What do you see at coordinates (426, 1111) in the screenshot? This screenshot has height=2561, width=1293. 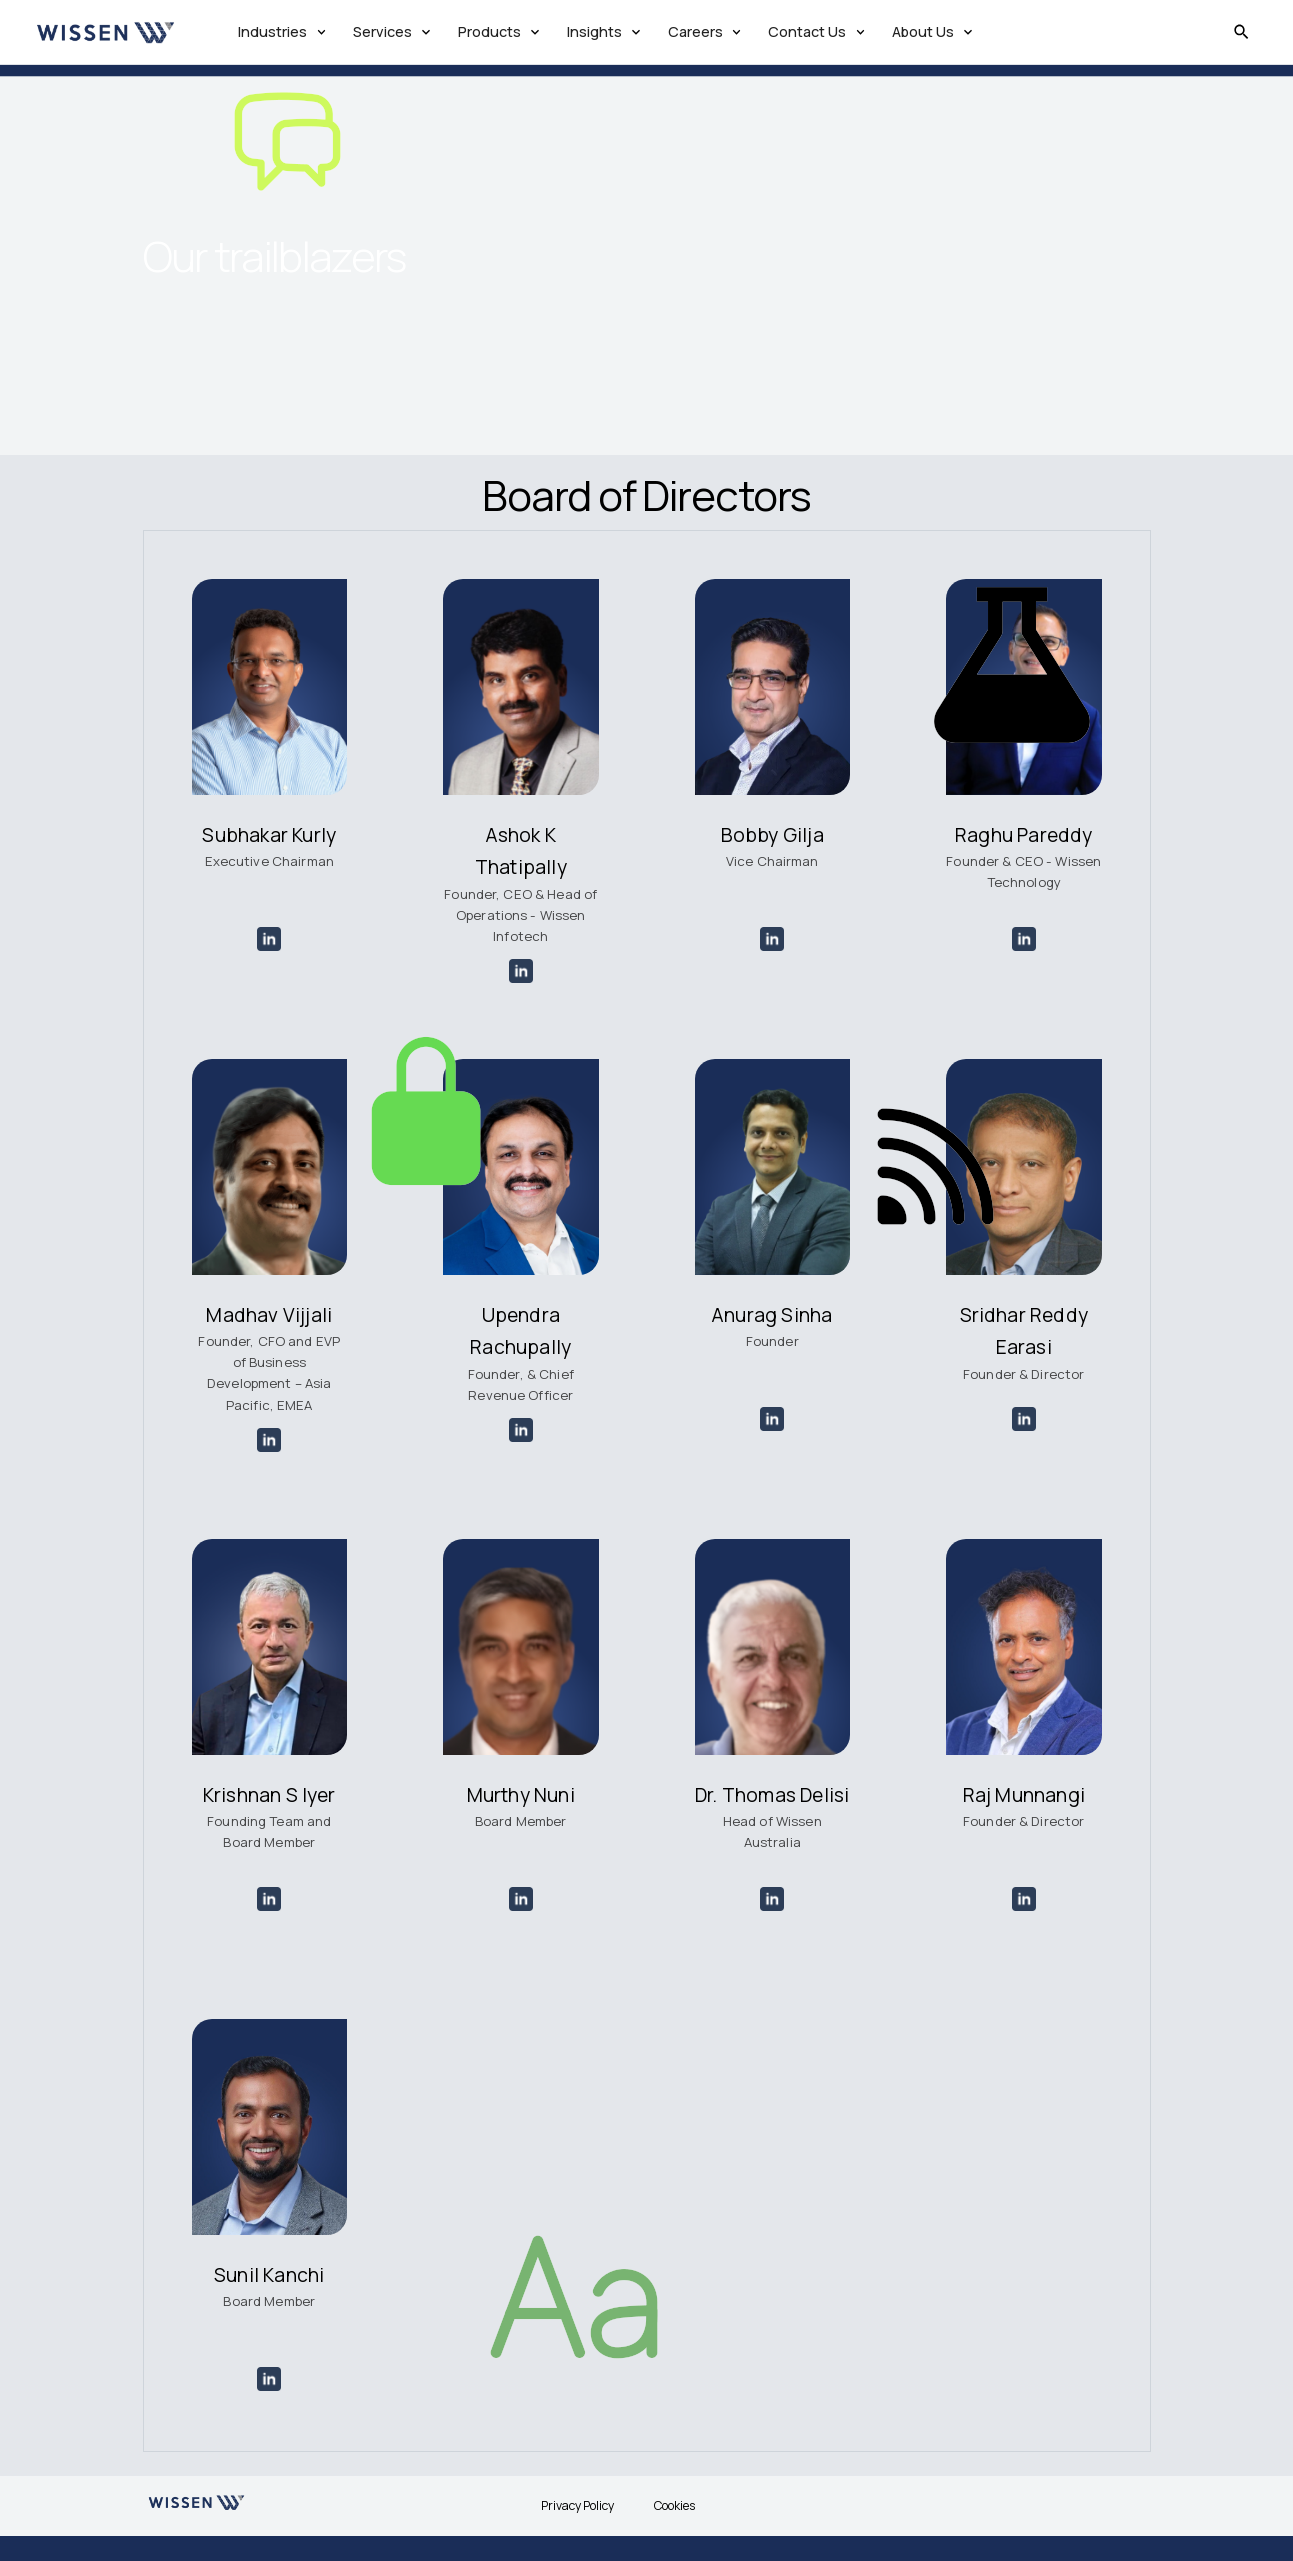 I see `indicates a locked or secured item` at bounding box center [426, 1111].